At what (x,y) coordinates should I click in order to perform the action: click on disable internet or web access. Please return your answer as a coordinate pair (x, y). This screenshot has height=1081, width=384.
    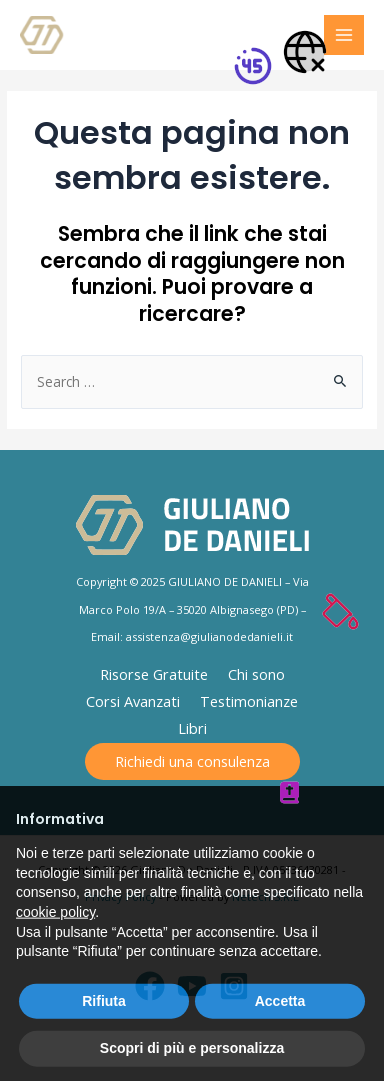
    Looking at the image, I should click on (305, 52).